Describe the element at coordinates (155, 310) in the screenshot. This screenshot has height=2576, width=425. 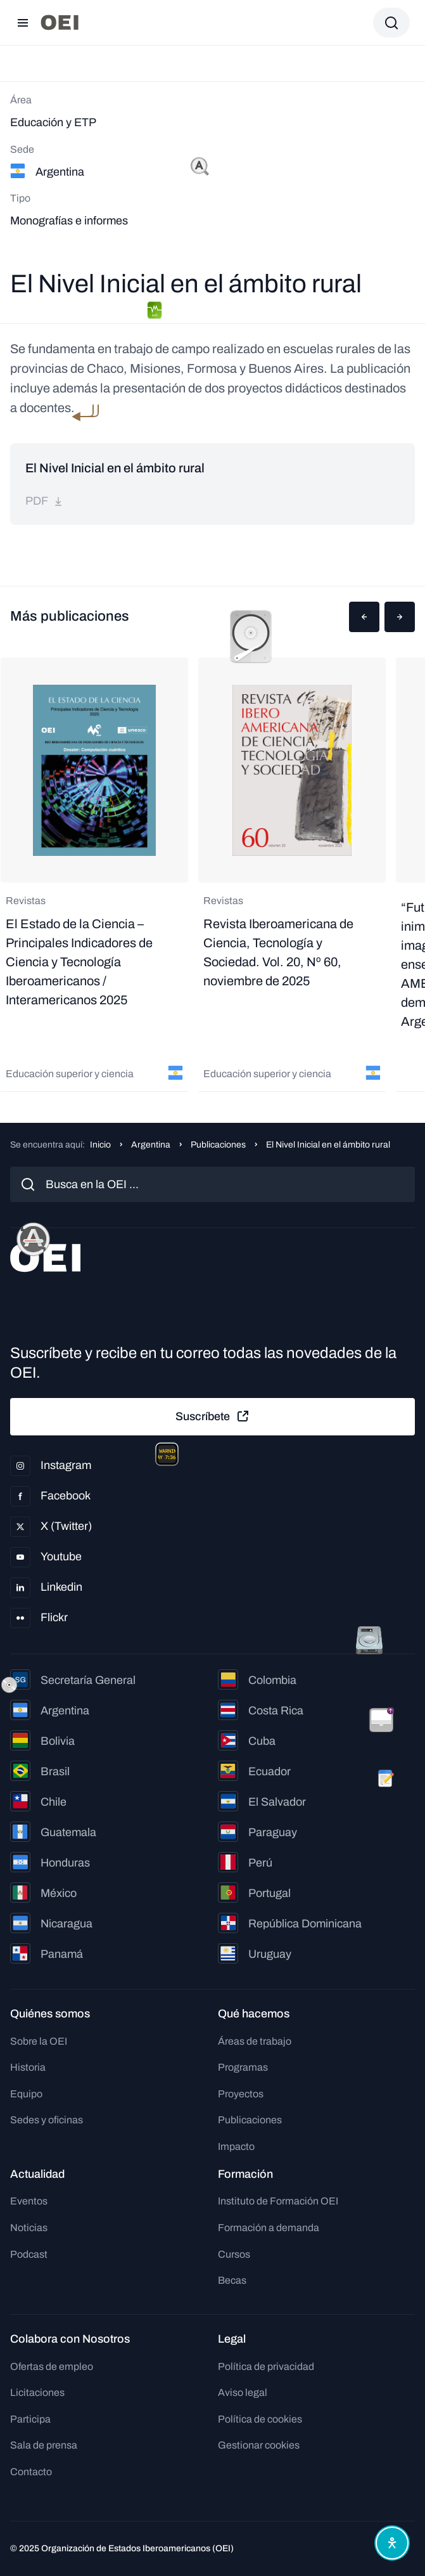
I see `virtualbox extension pack file` at that location.